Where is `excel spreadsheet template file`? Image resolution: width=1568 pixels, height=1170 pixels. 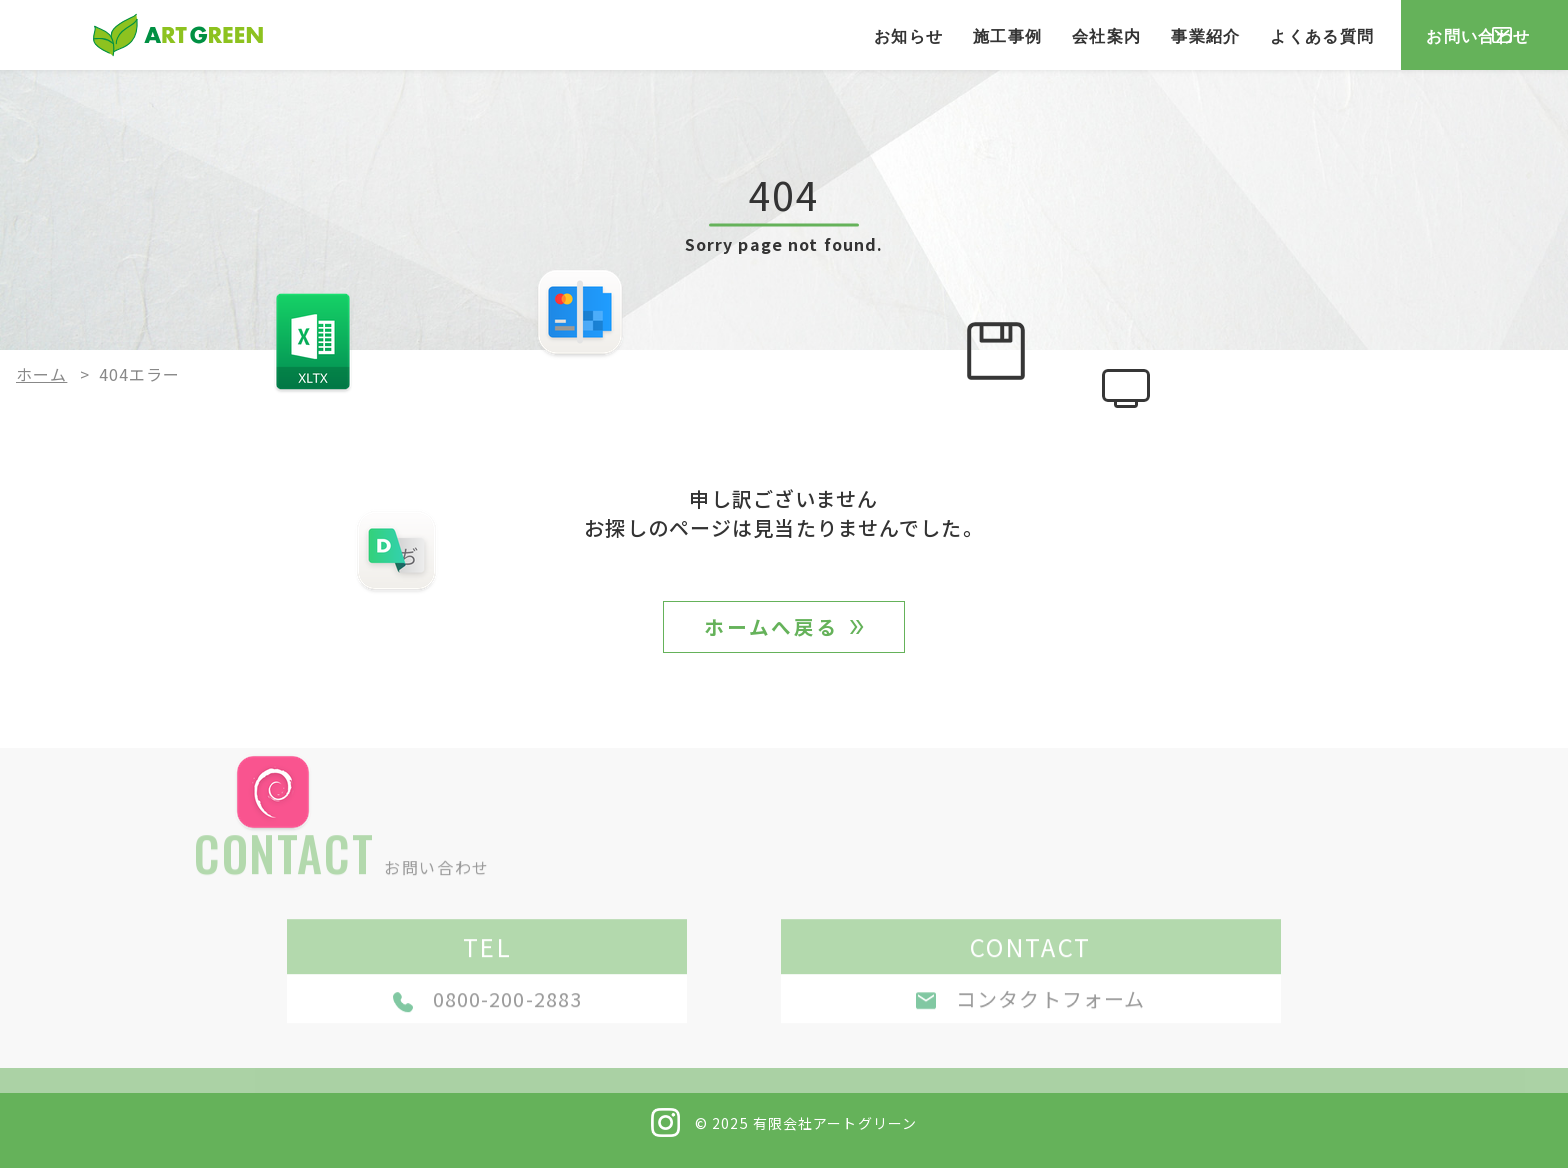 excel spreadsheet template file is located at coordinates (313, 343).